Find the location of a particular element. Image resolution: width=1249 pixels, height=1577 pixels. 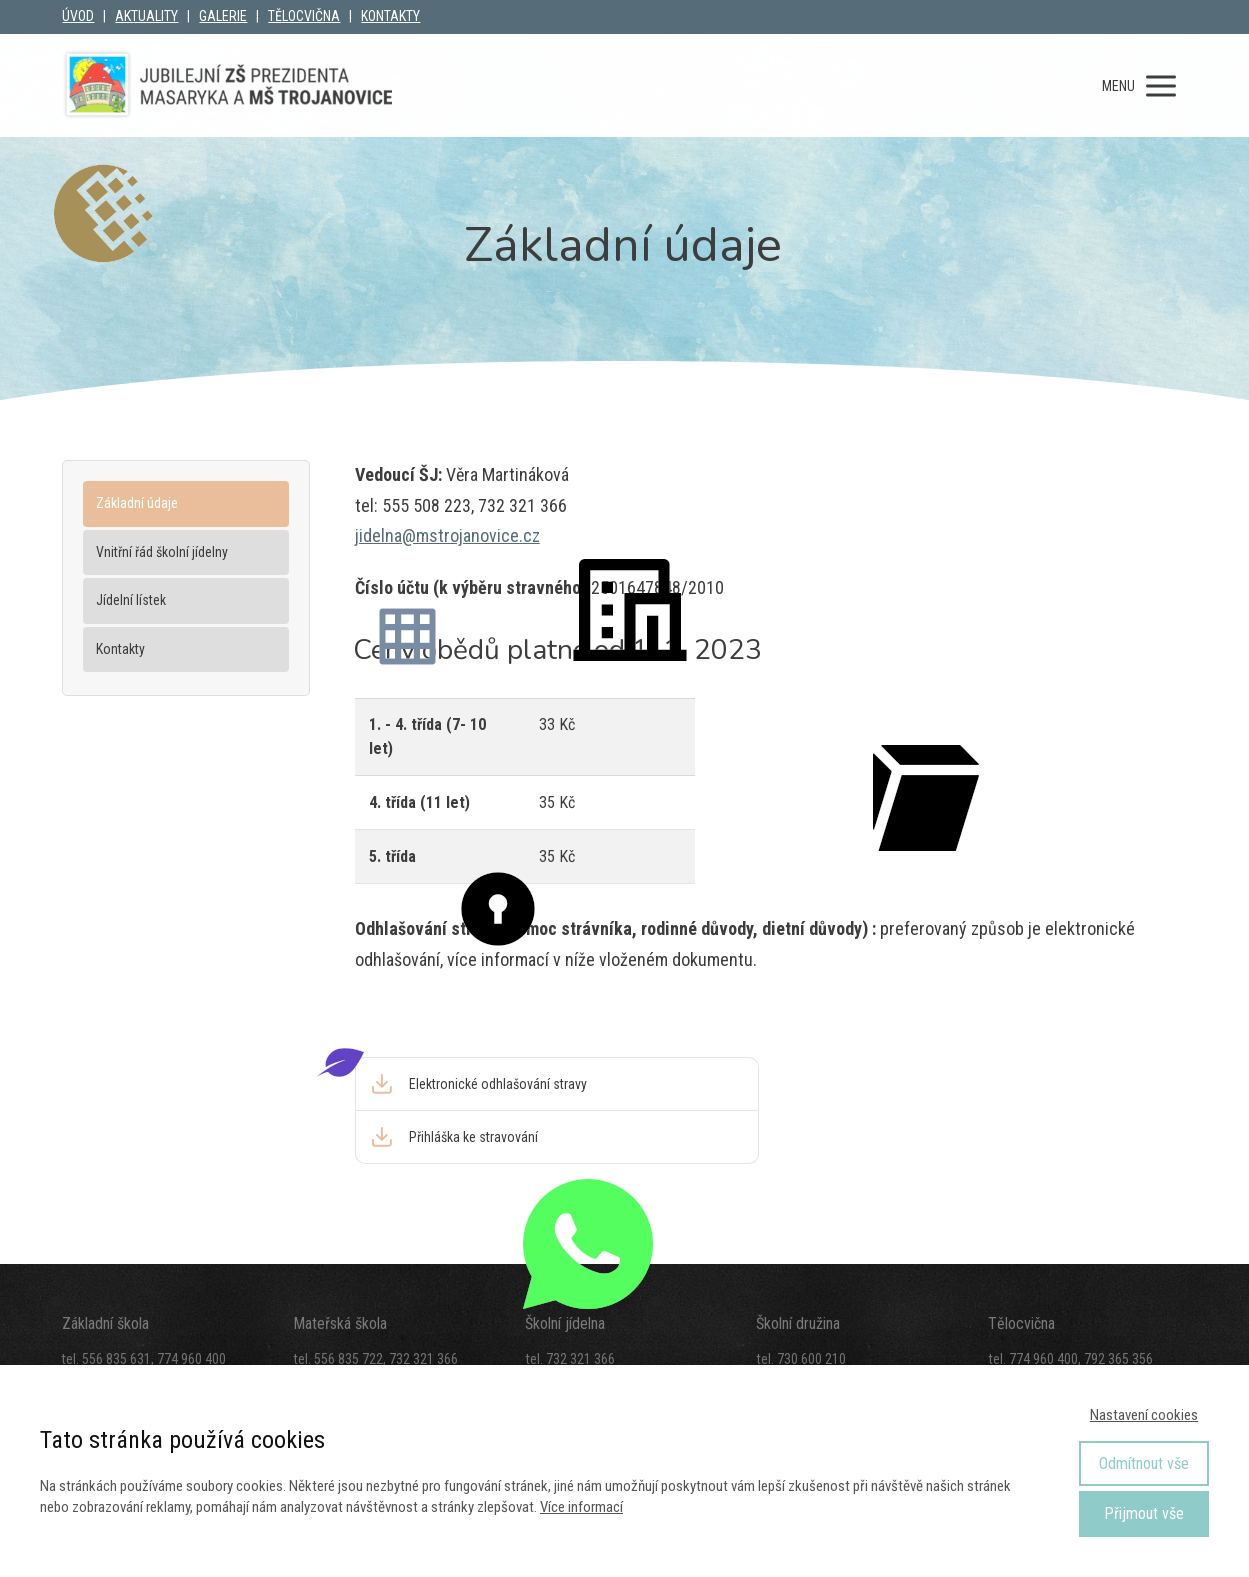

lock or secure a room is located at coordinates (498, 909).